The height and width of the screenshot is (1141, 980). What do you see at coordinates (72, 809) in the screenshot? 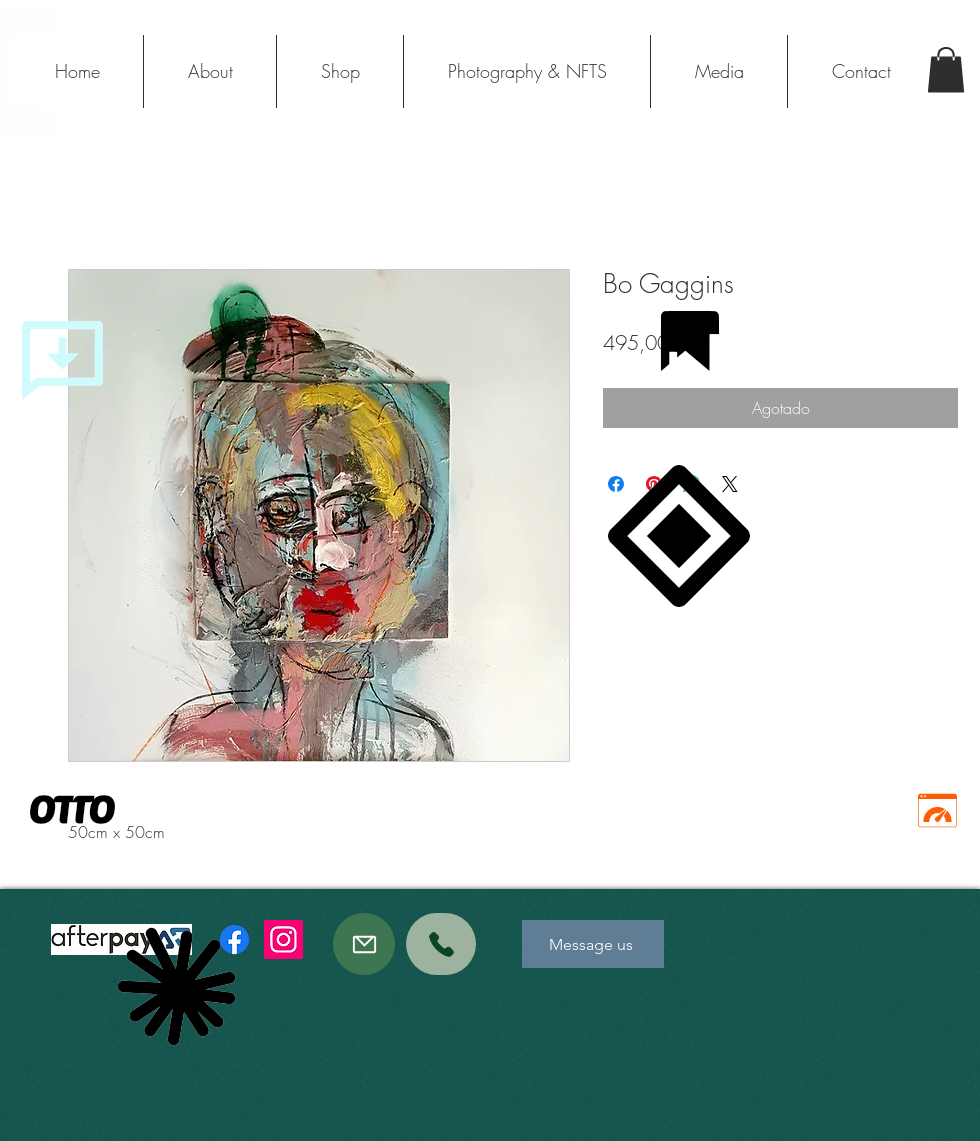
I see `visit the OTTO online shopping platform` at bounding box center [72, 809].